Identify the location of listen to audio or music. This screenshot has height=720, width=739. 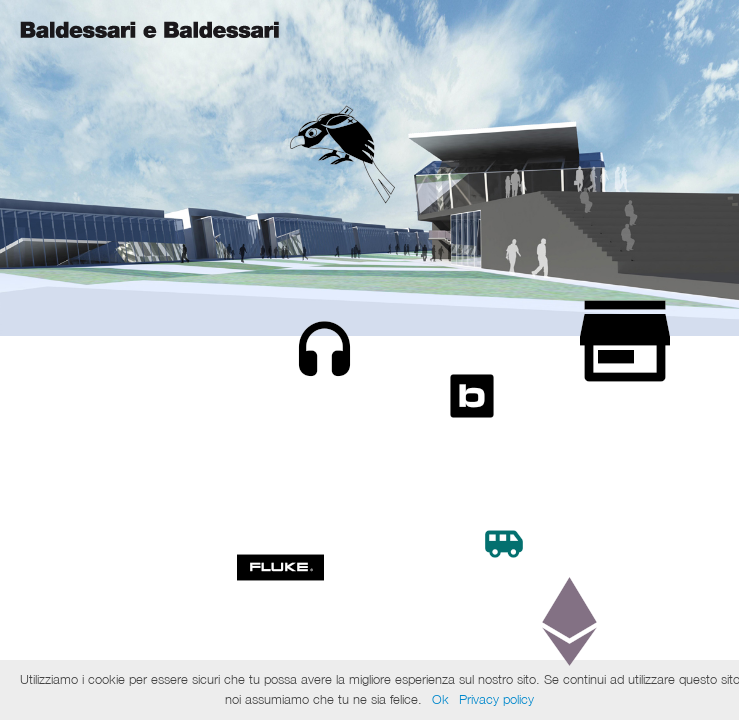
(324, 350).